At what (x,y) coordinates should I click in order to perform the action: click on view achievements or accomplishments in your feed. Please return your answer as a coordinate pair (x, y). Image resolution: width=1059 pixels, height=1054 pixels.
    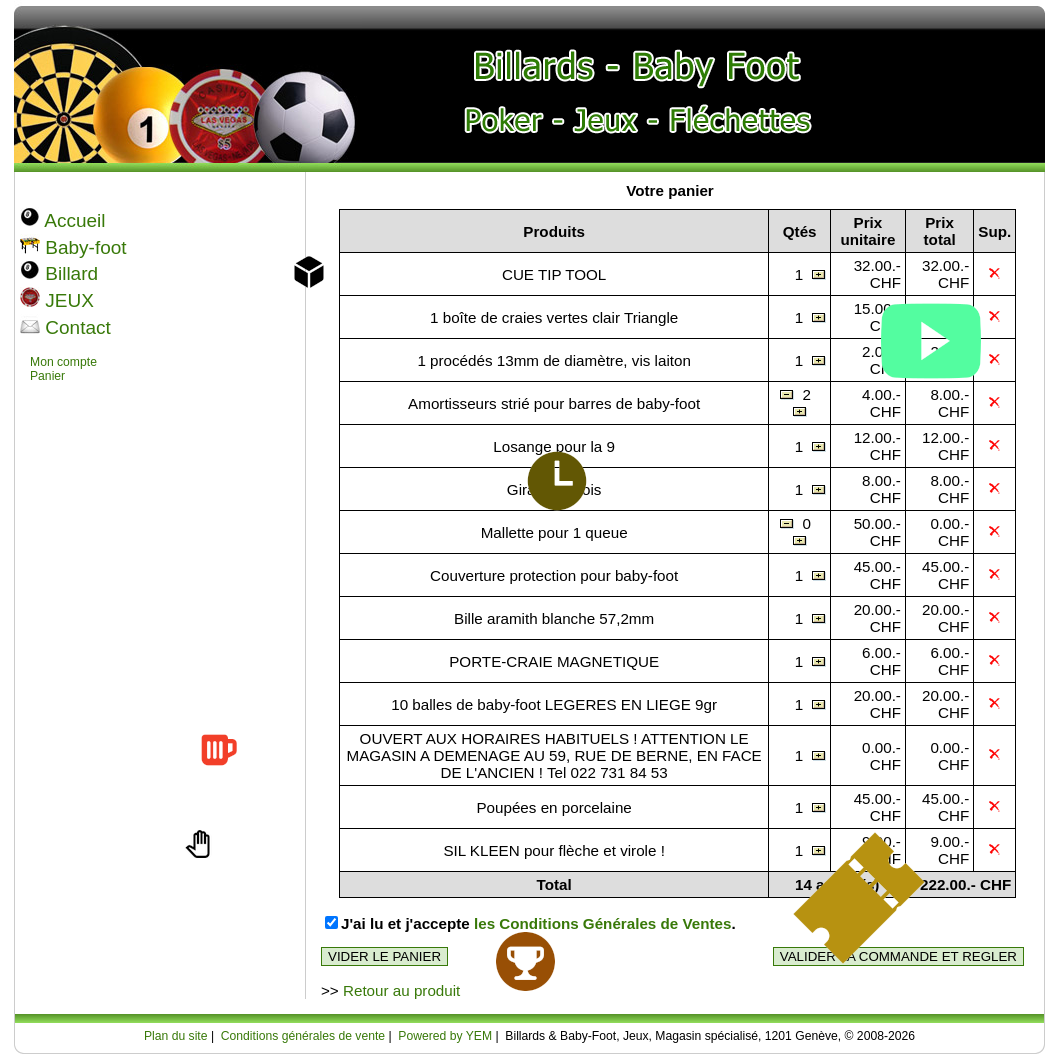
    Looking at the image, I should click on (525, 961).